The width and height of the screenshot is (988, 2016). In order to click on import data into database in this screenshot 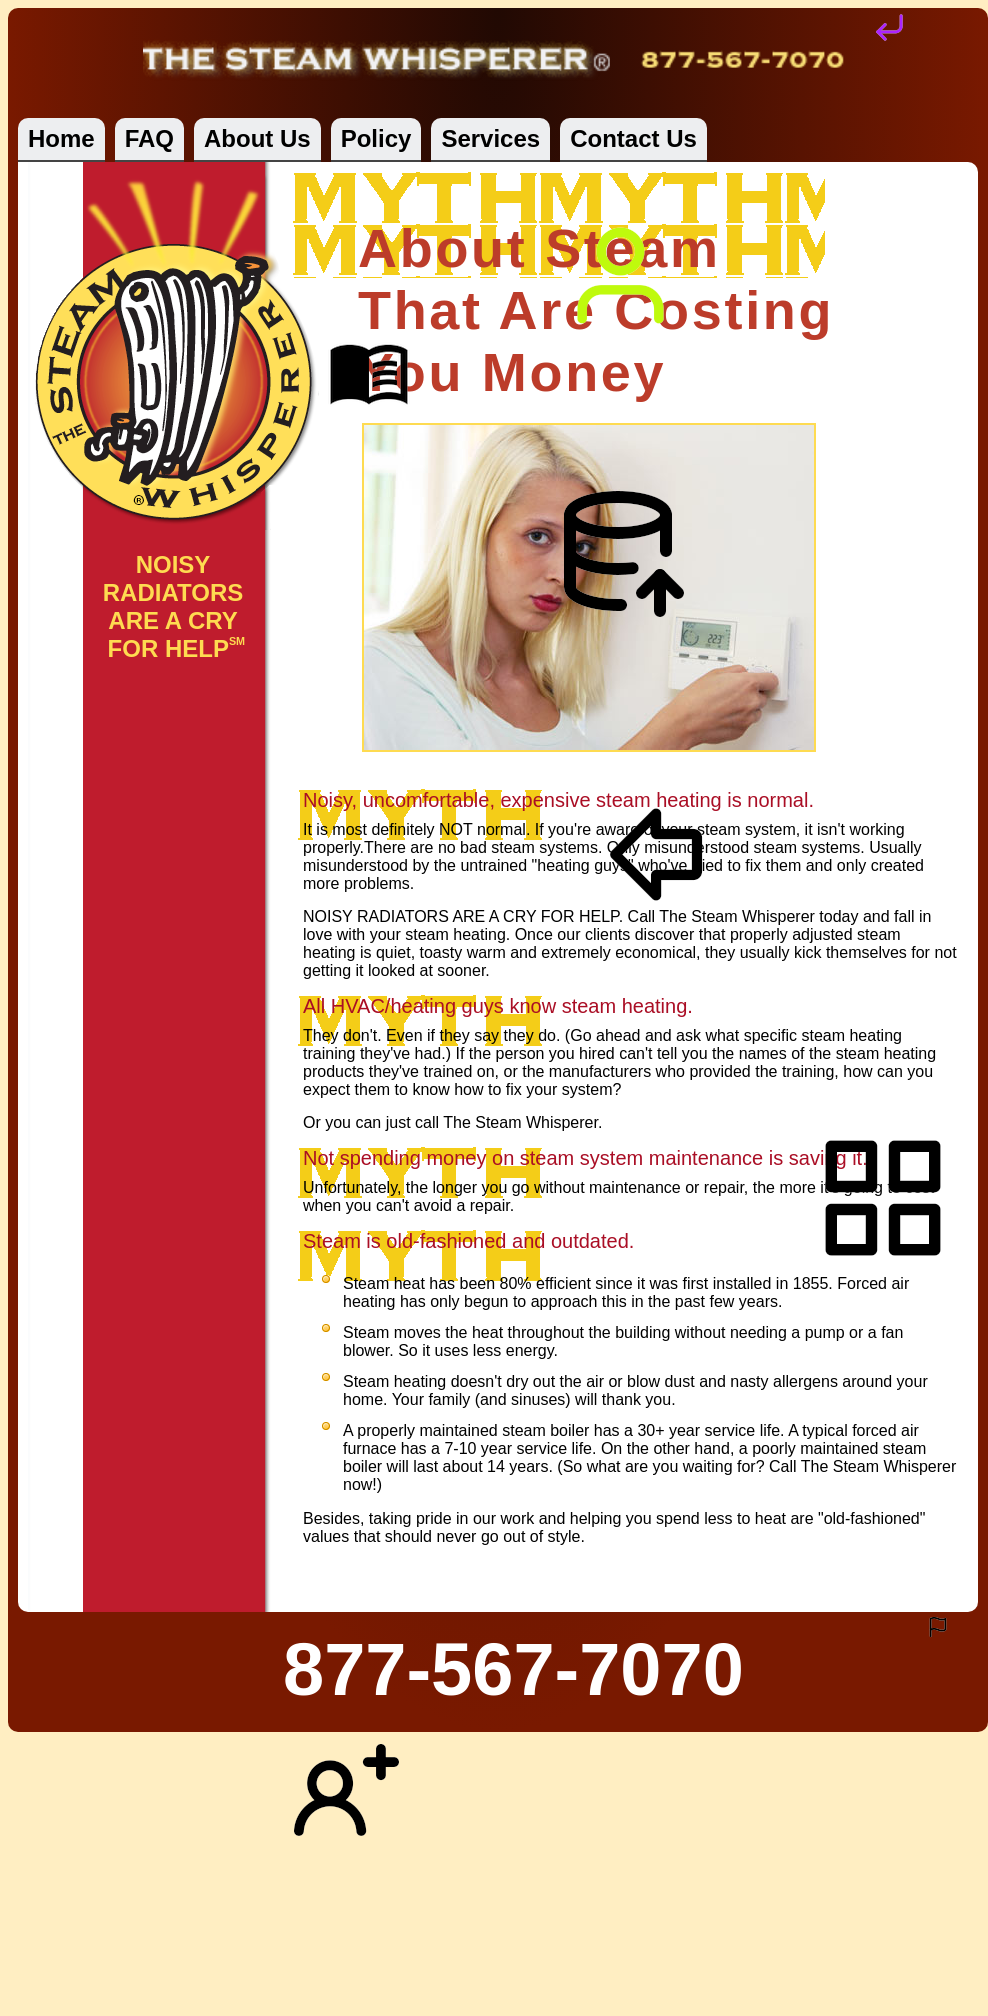, I will do `click(618, 551)`.